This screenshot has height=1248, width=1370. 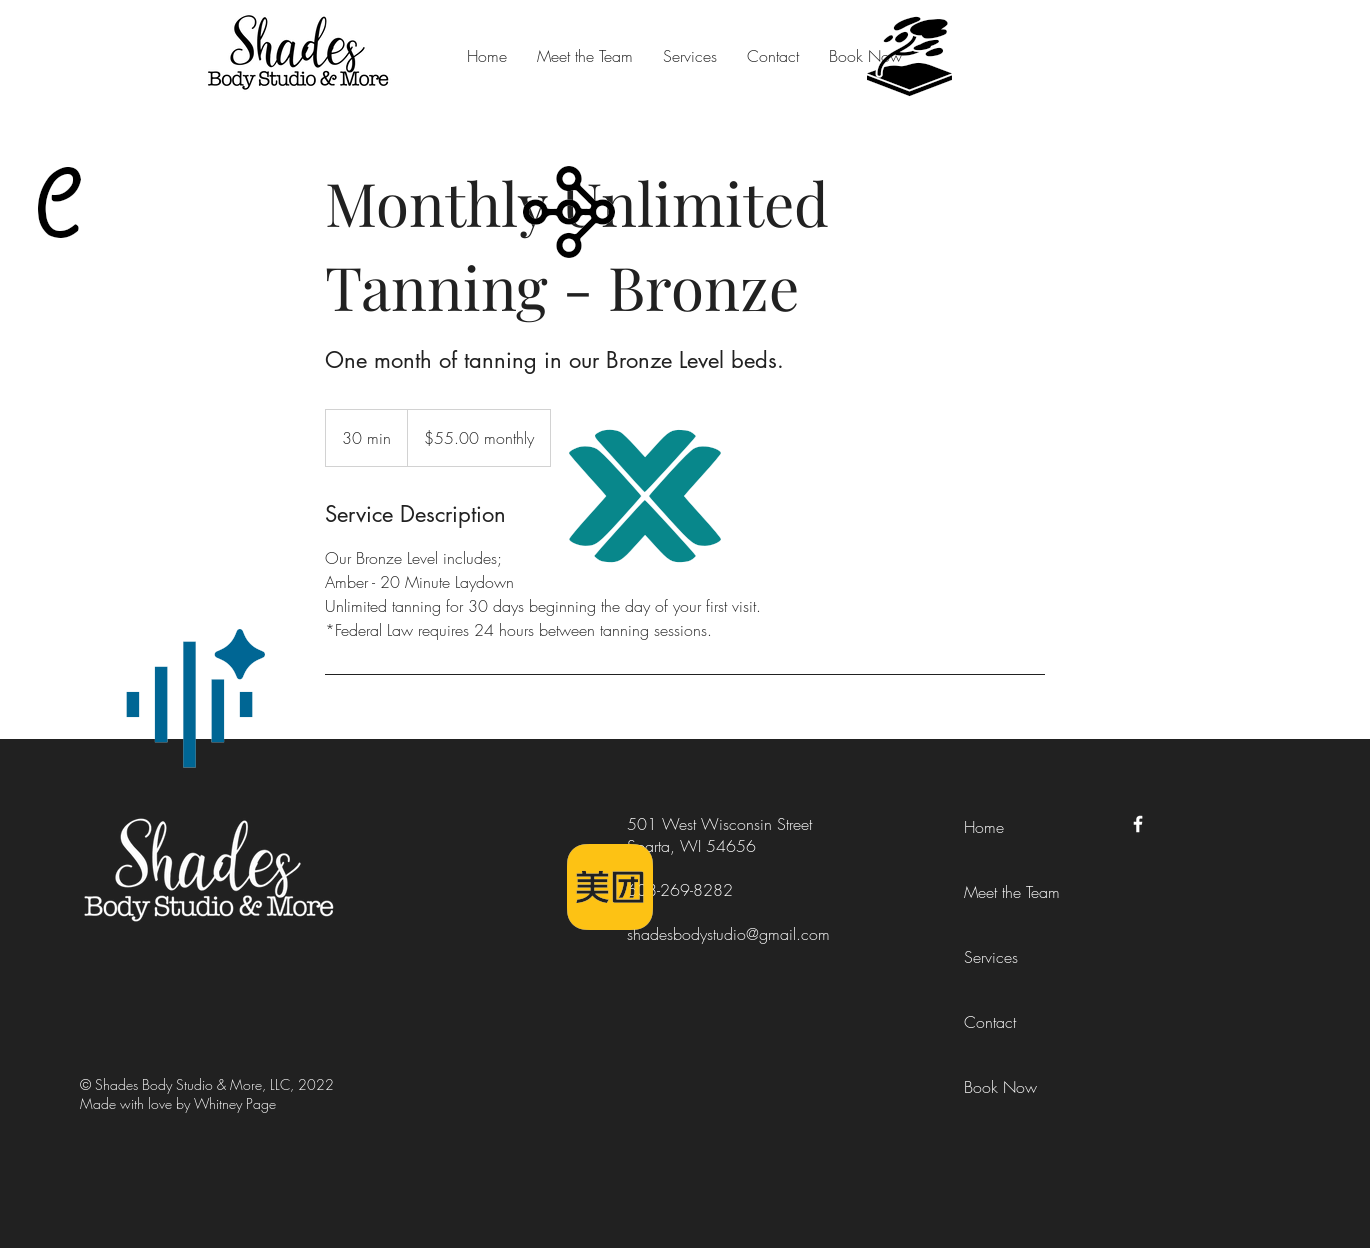 I want to click on activate AI voice assistant, so click(x=189, y=704).